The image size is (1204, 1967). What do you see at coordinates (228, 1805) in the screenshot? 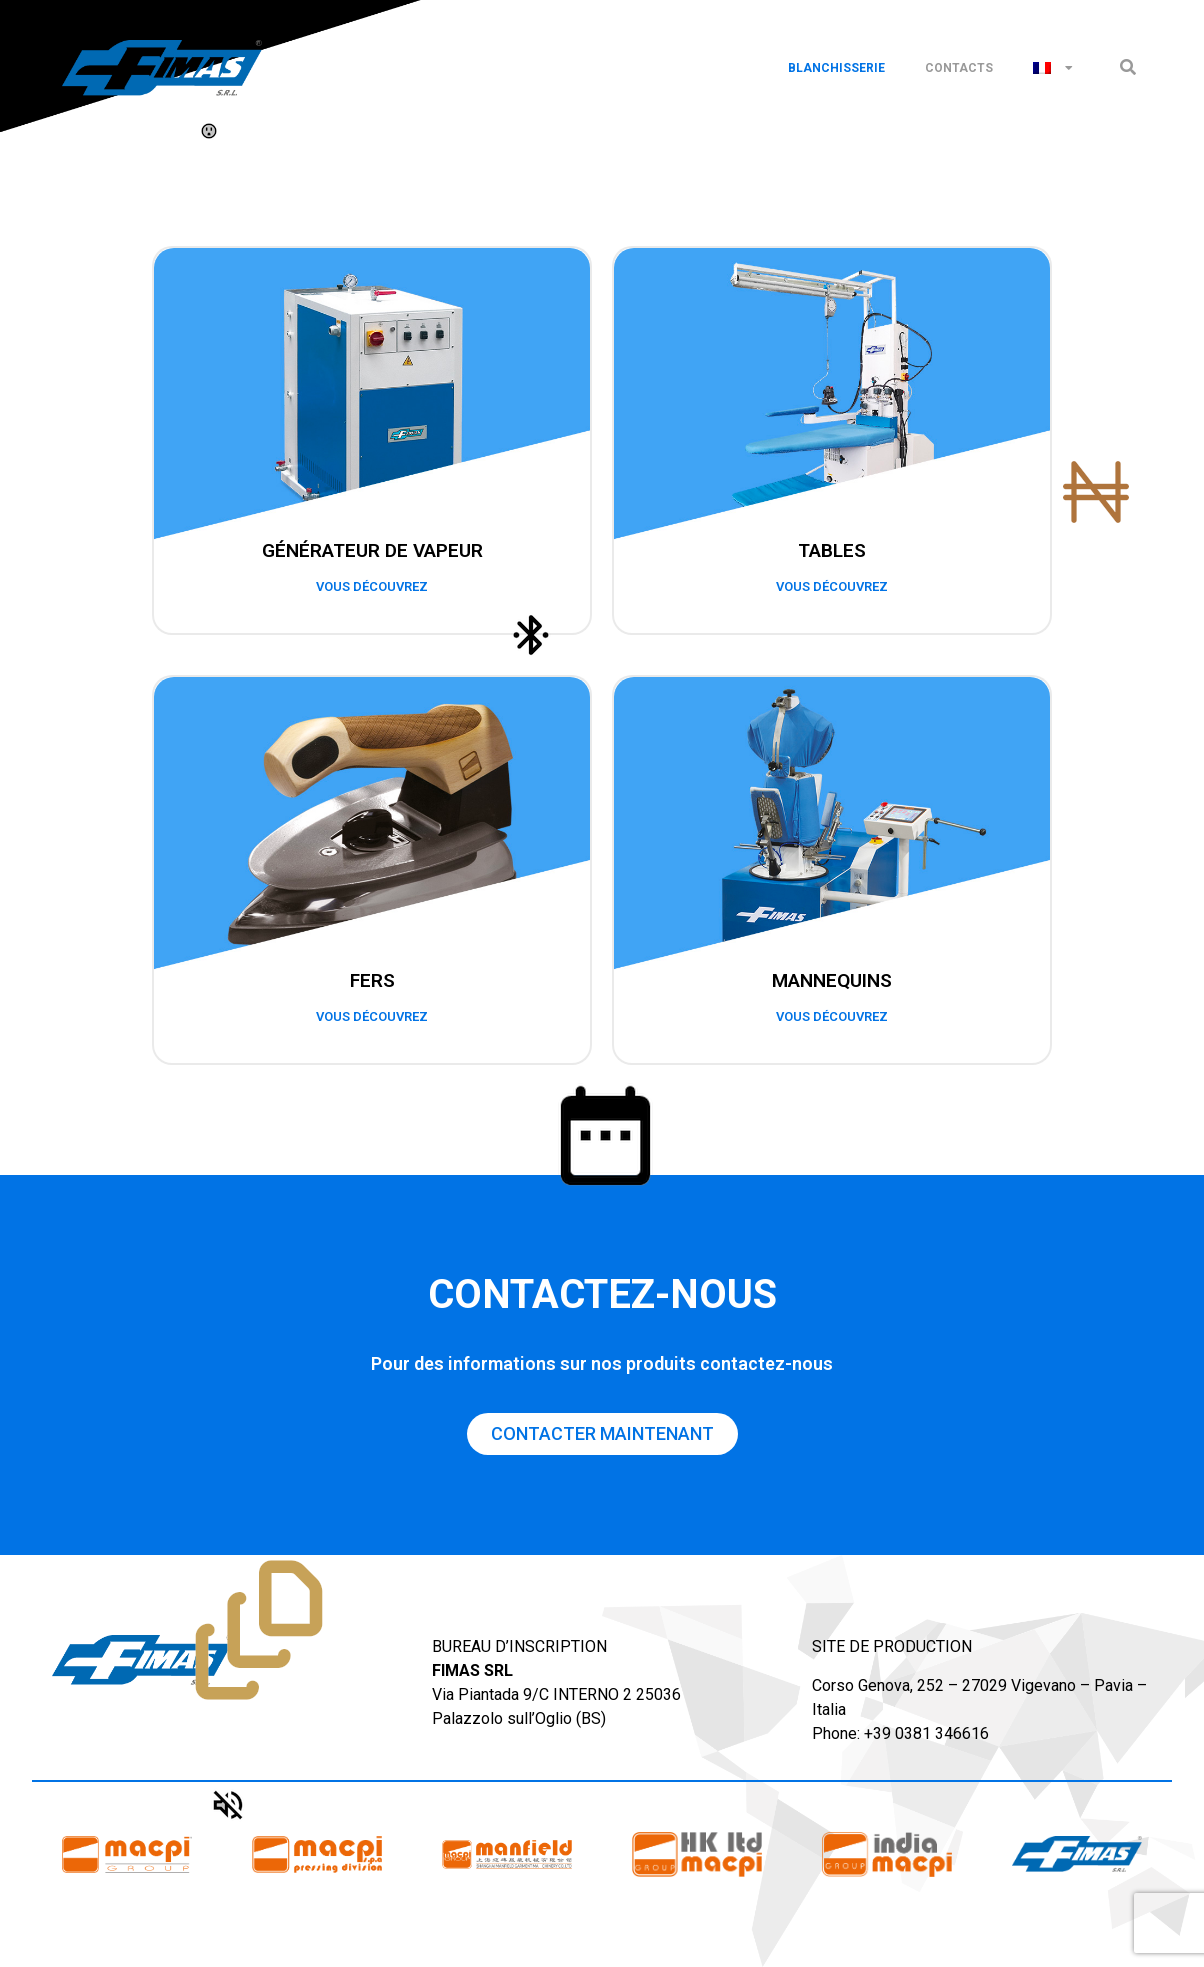
I see `mute audio or sound` at bounding box center [228, 1805].